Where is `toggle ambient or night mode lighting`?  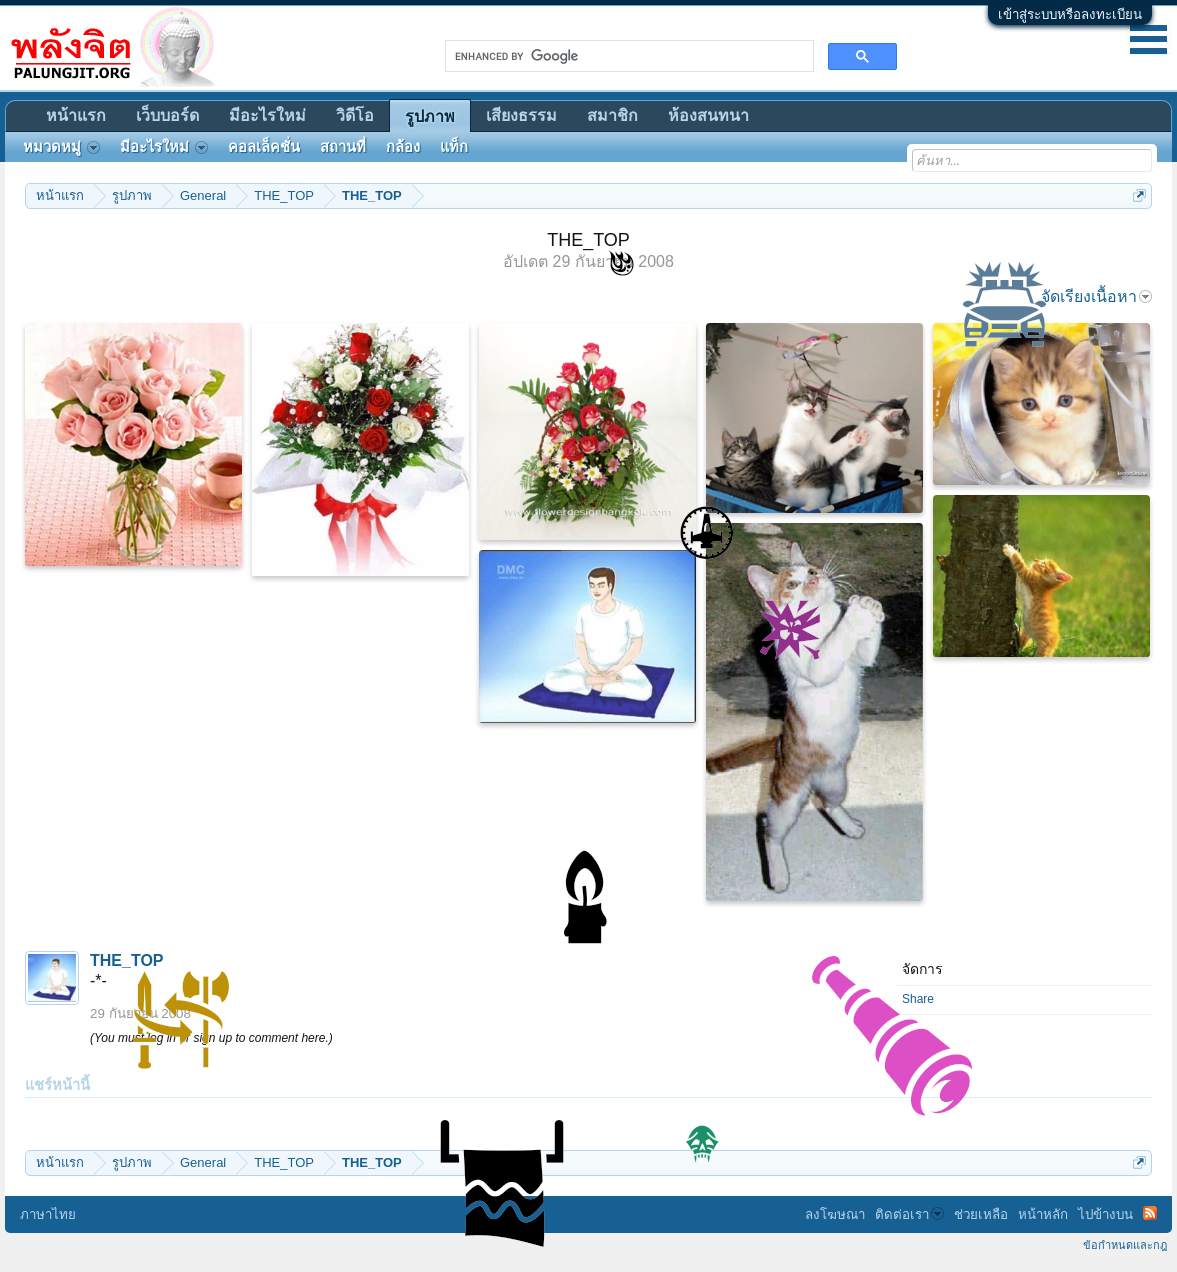 toggle ambient or night mode lighting is located at coordinates (584, 897).